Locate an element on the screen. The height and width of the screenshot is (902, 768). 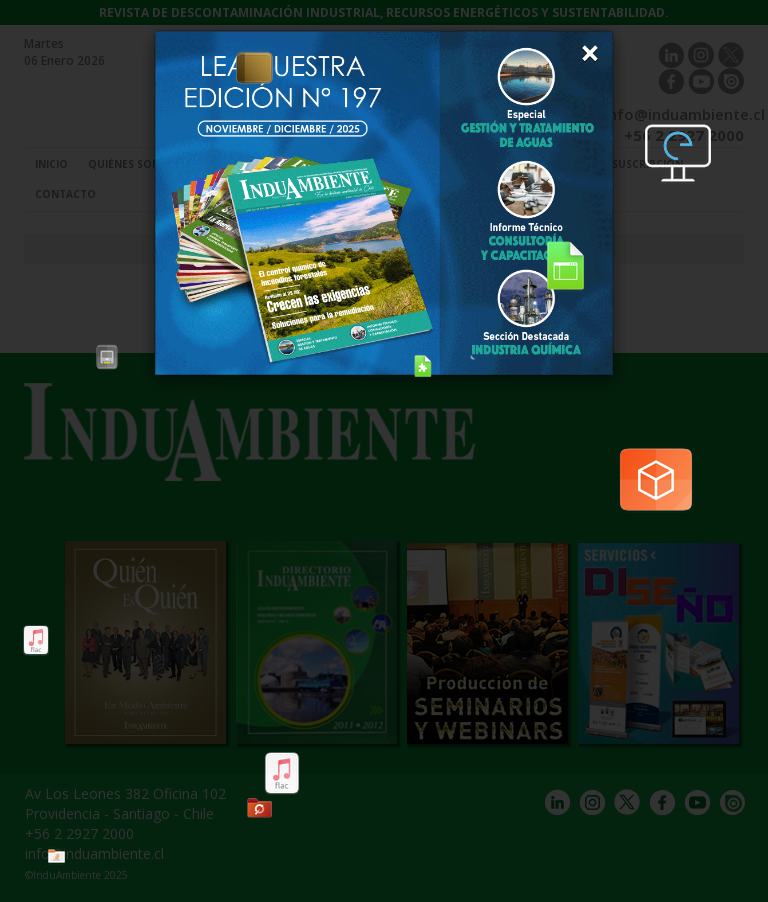
NES game ROM file is located at coordinates (107, 357).